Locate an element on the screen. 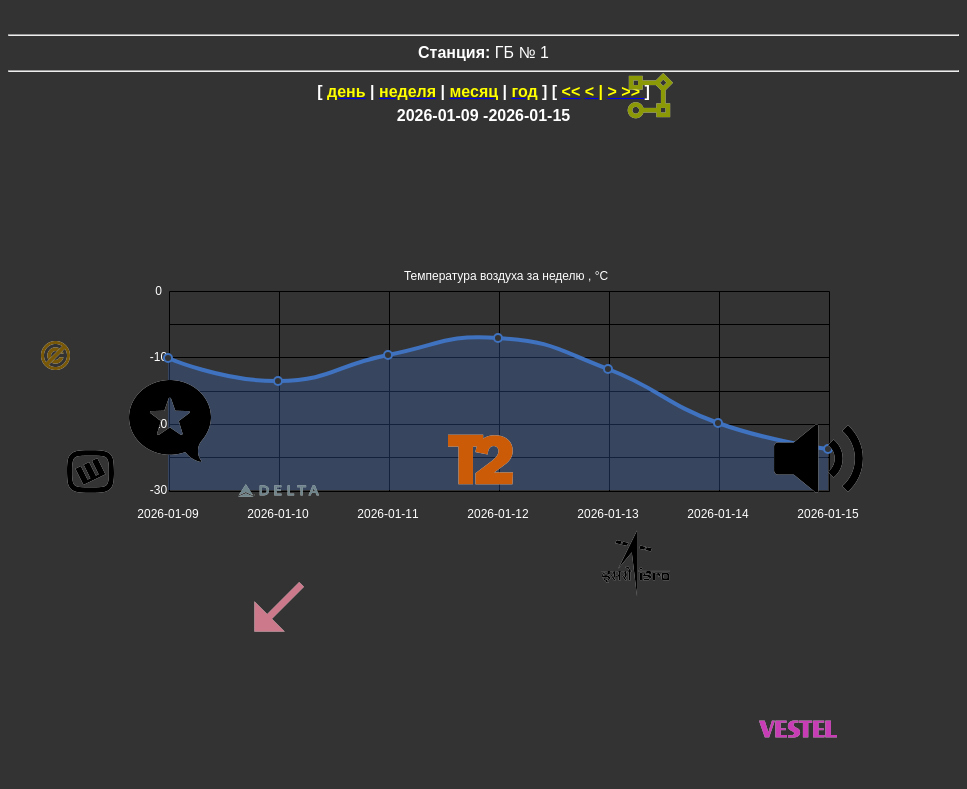  create or edit a flowchart is located at coordinates (649, 96).